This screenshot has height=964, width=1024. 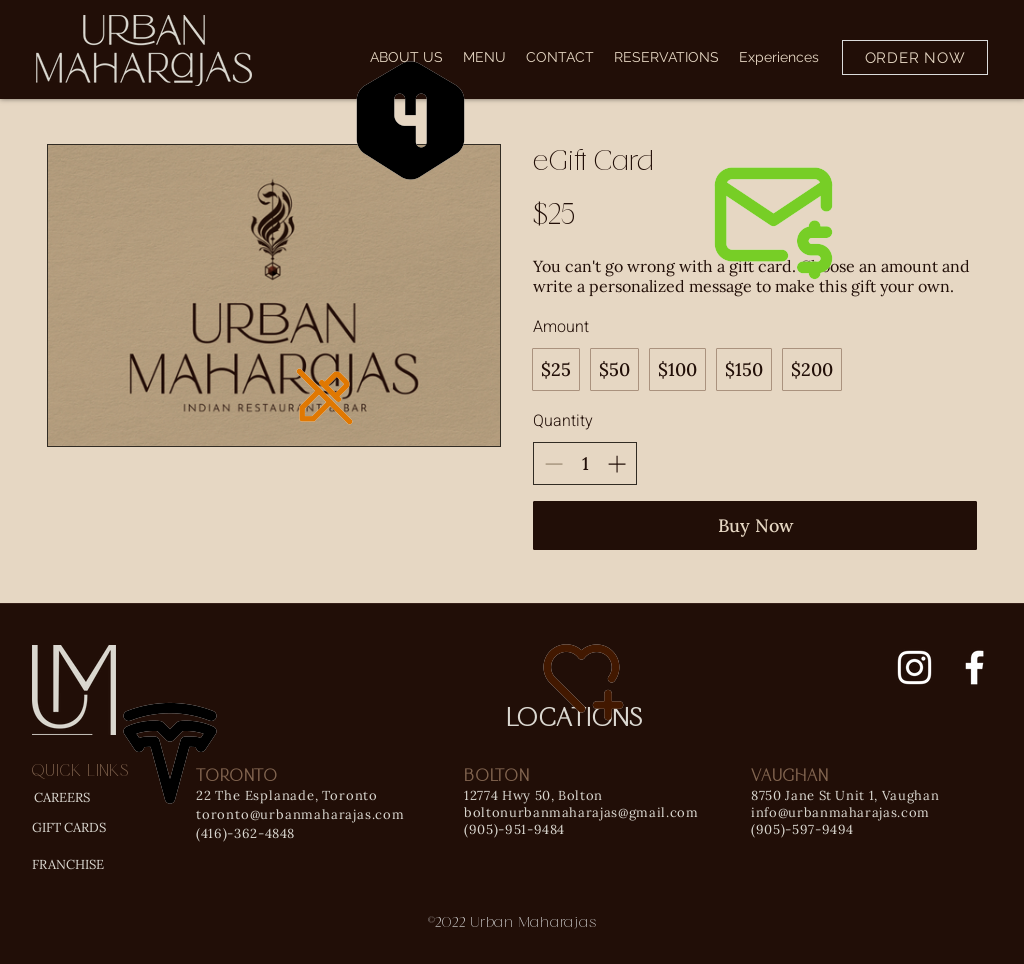 I want to click on Tesla brand logo, so click(x=170, y=752).